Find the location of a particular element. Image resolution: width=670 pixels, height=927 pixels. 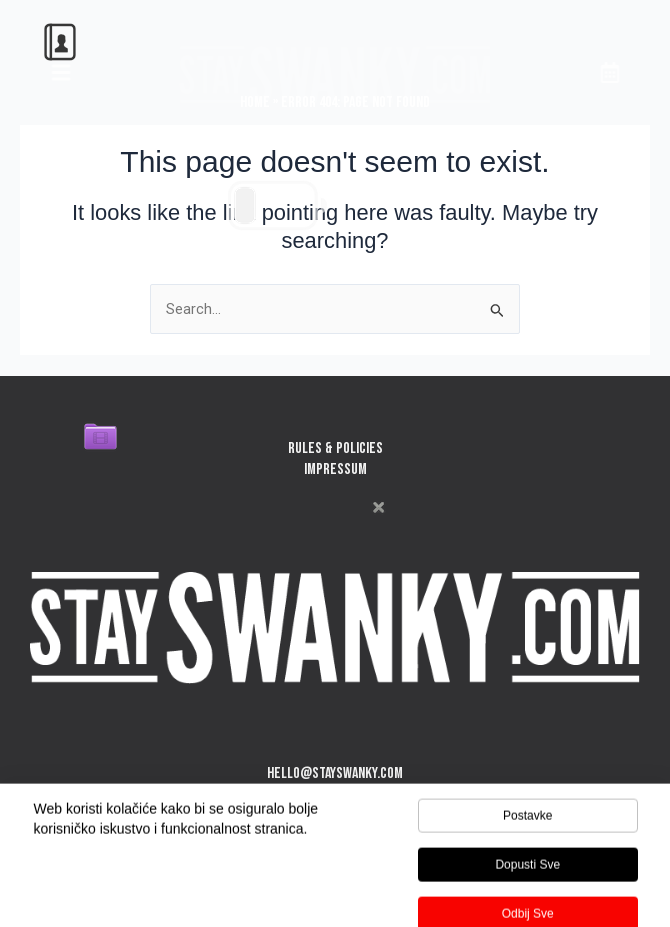

open contacts or address book is located at coordinates (60, 42).